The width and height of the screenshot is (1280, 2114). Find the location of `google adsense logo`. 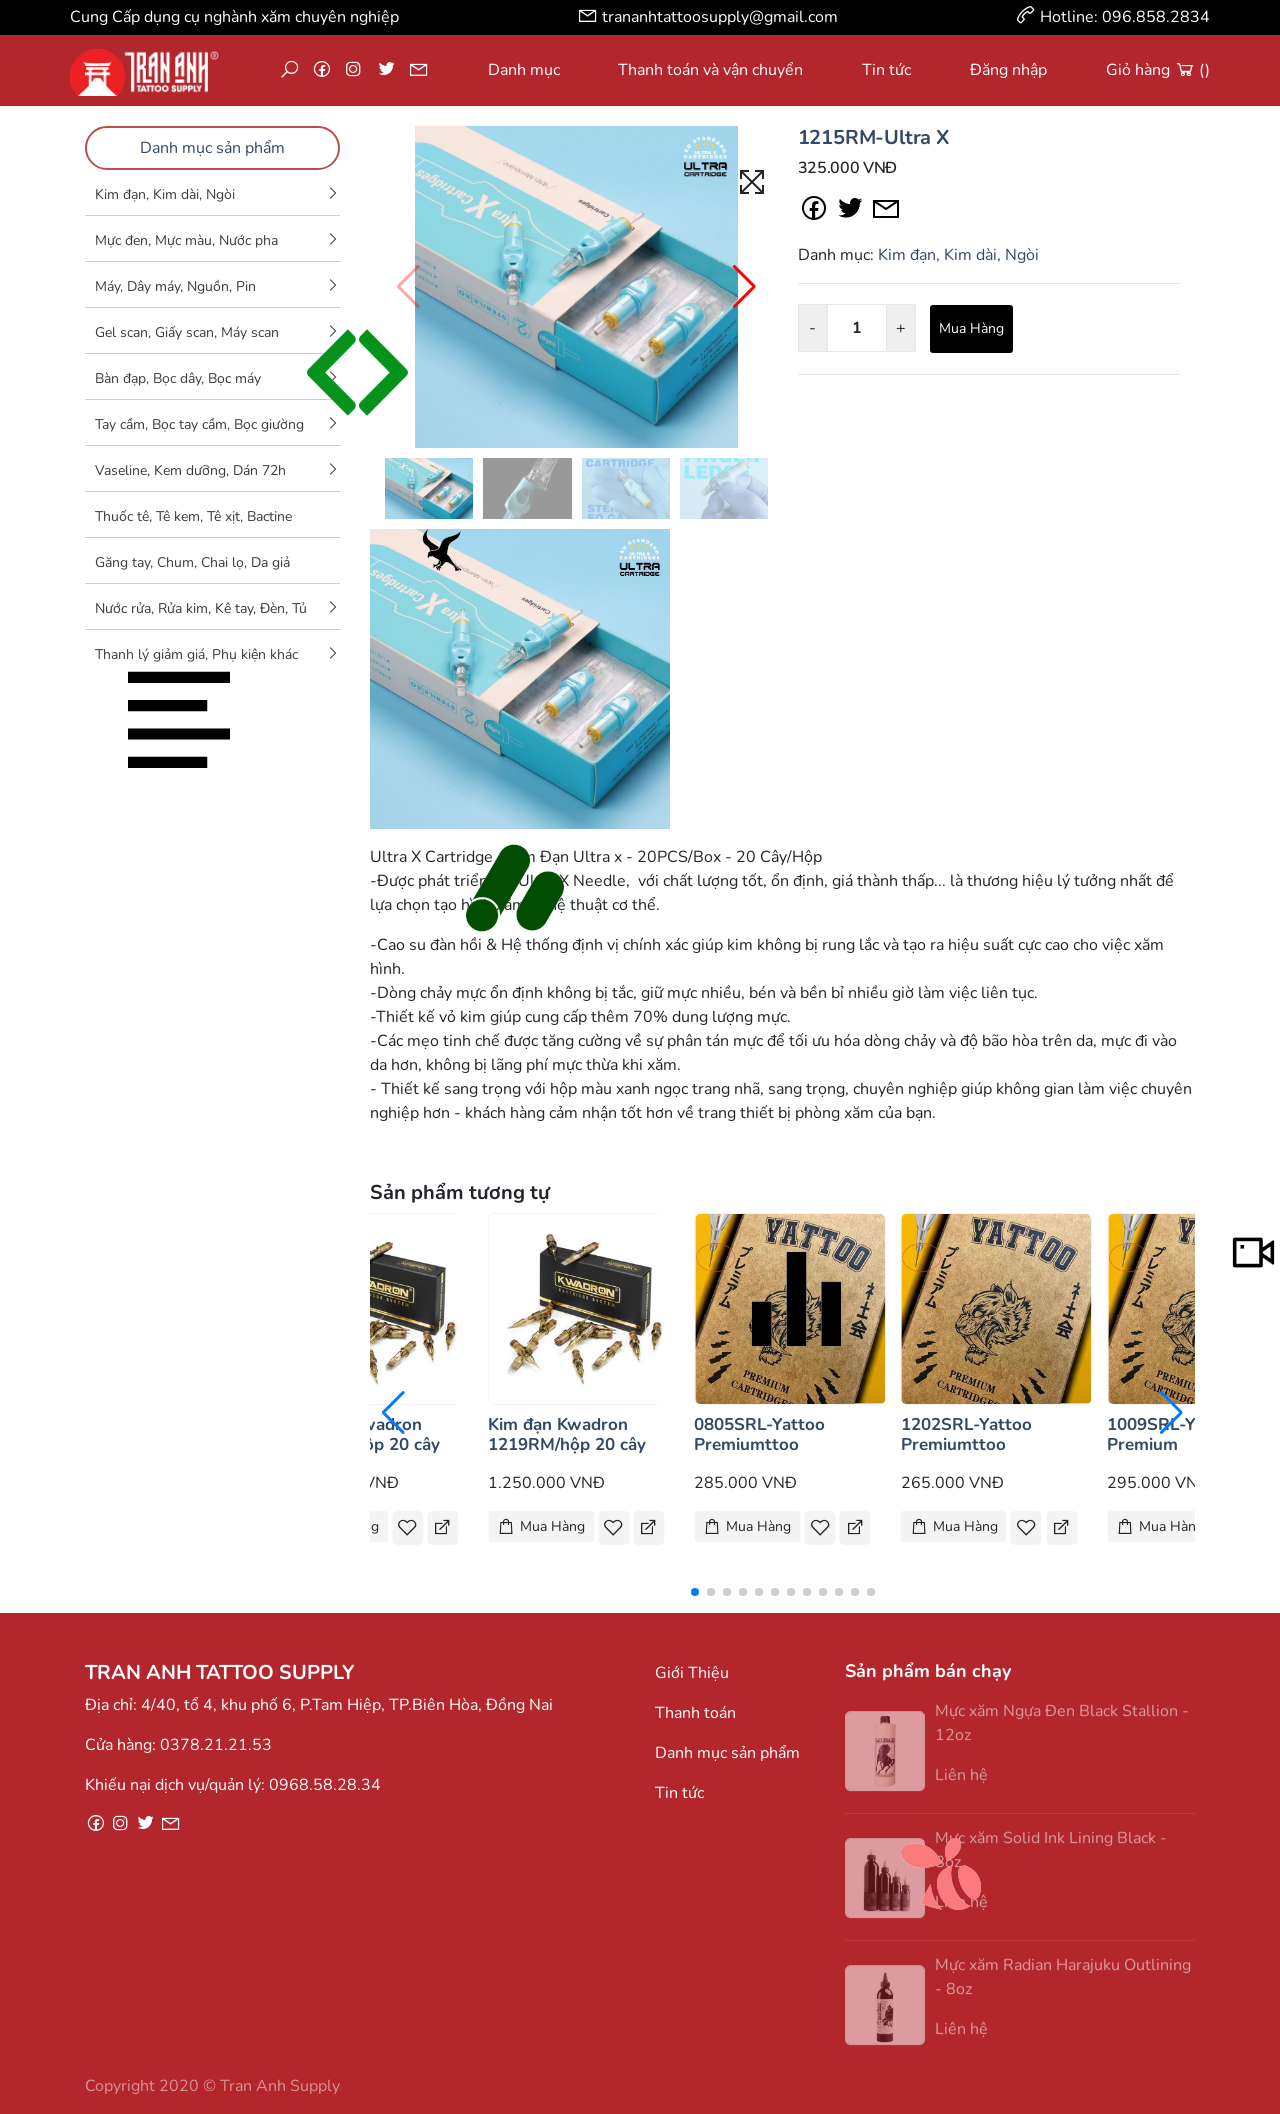

google adsense logo is located at coordinates (515, 888).